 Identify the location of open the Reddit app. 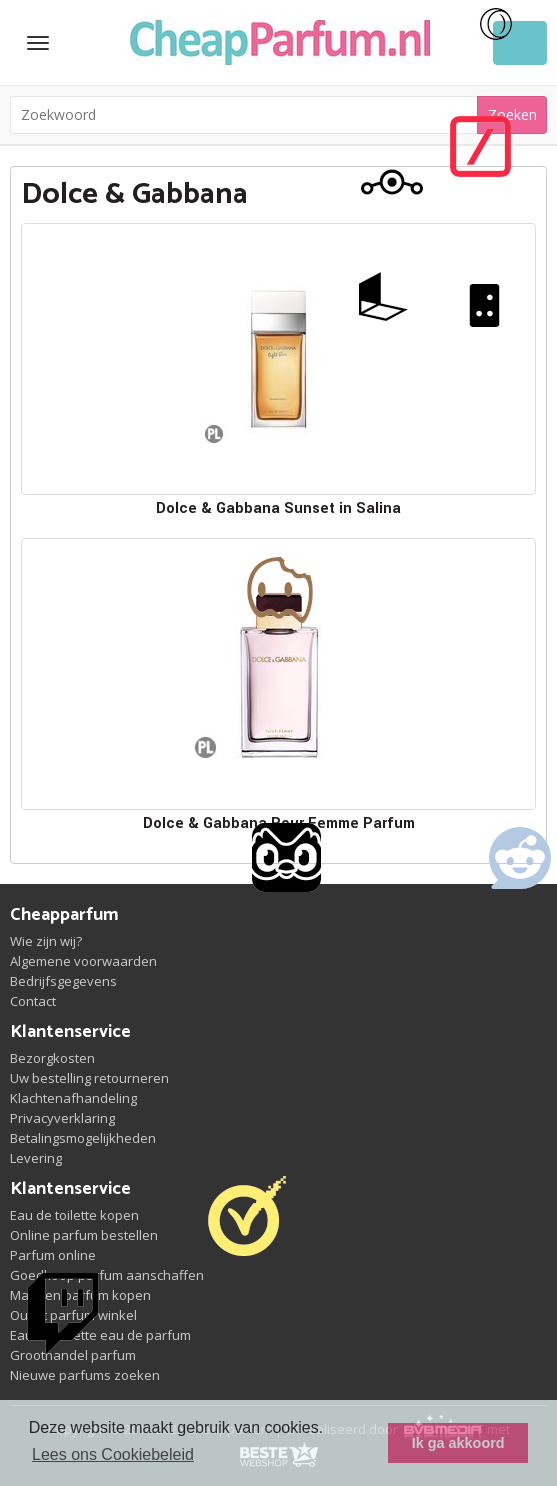
(520, 858).